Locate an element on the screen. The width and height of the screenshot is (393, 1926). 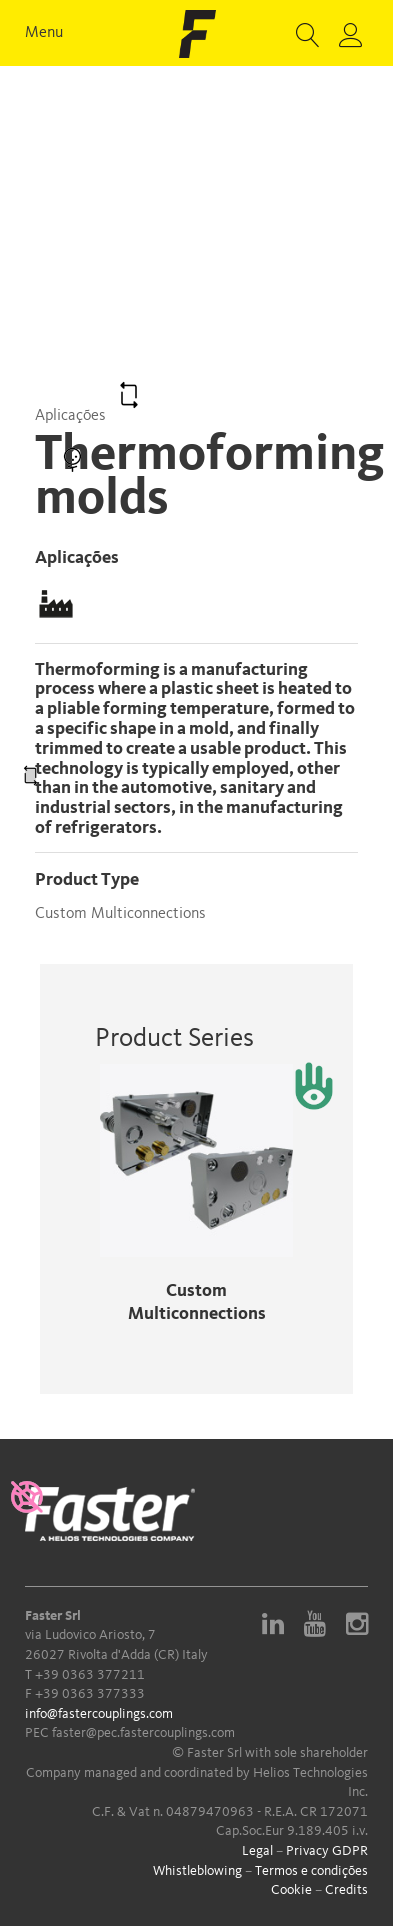
access hand tracking or gesture recognition settings is located at coordinates (314, 1086).